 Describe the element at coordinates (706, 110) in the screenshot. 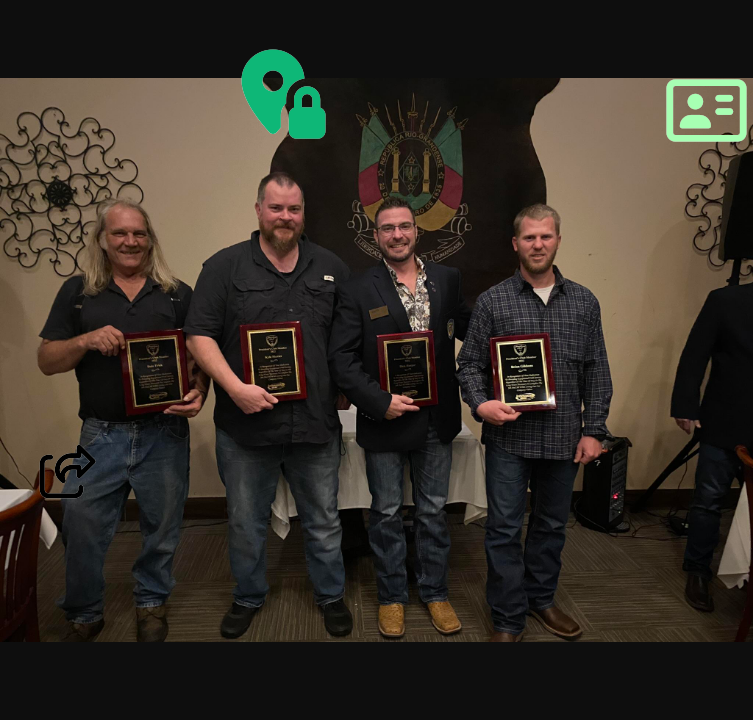

I see `view contact information` at that location.